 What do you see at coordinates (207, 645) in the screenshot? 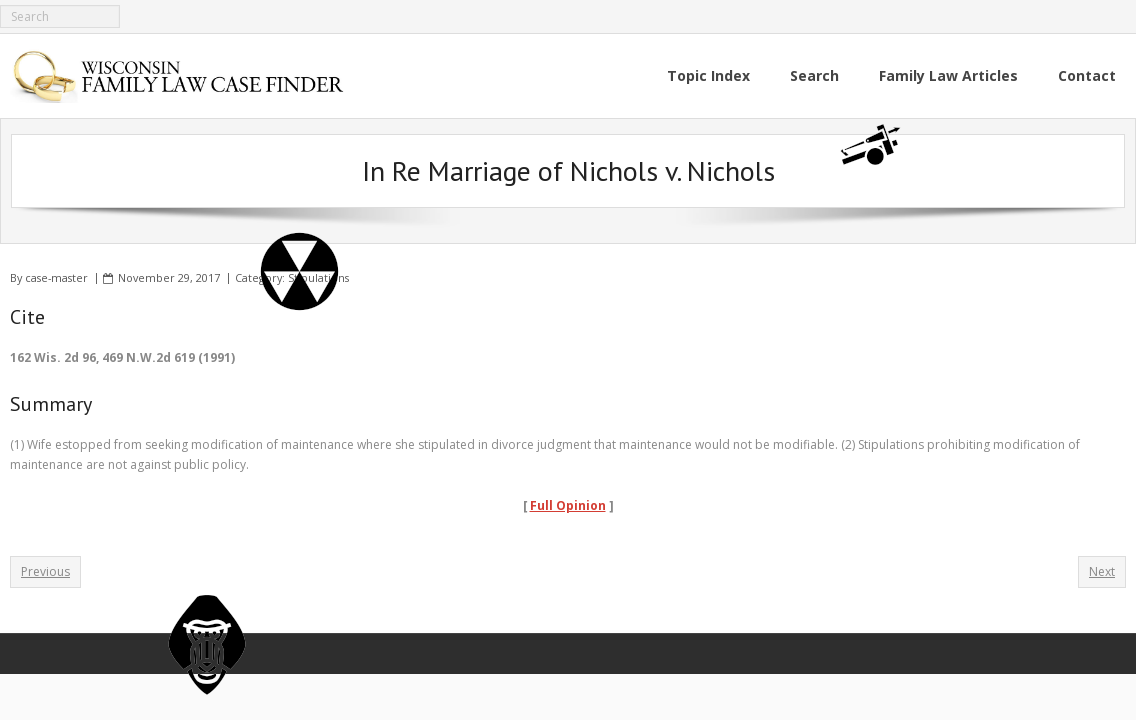
I see `select mandrill character or avatar` at bounding box center [207, 645].